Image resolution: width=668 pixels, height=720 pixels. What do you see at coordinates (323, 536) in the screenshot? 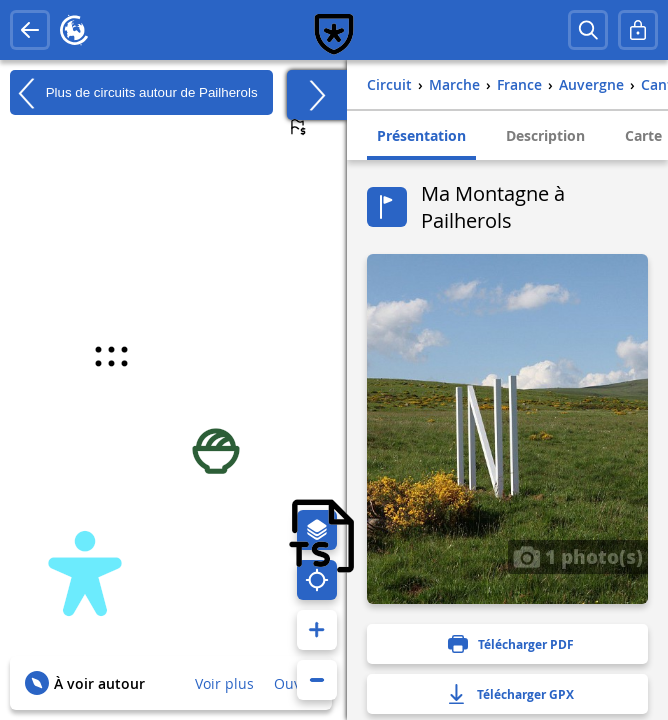
I see `a TypeScript file` at bounding box center [323, 536].